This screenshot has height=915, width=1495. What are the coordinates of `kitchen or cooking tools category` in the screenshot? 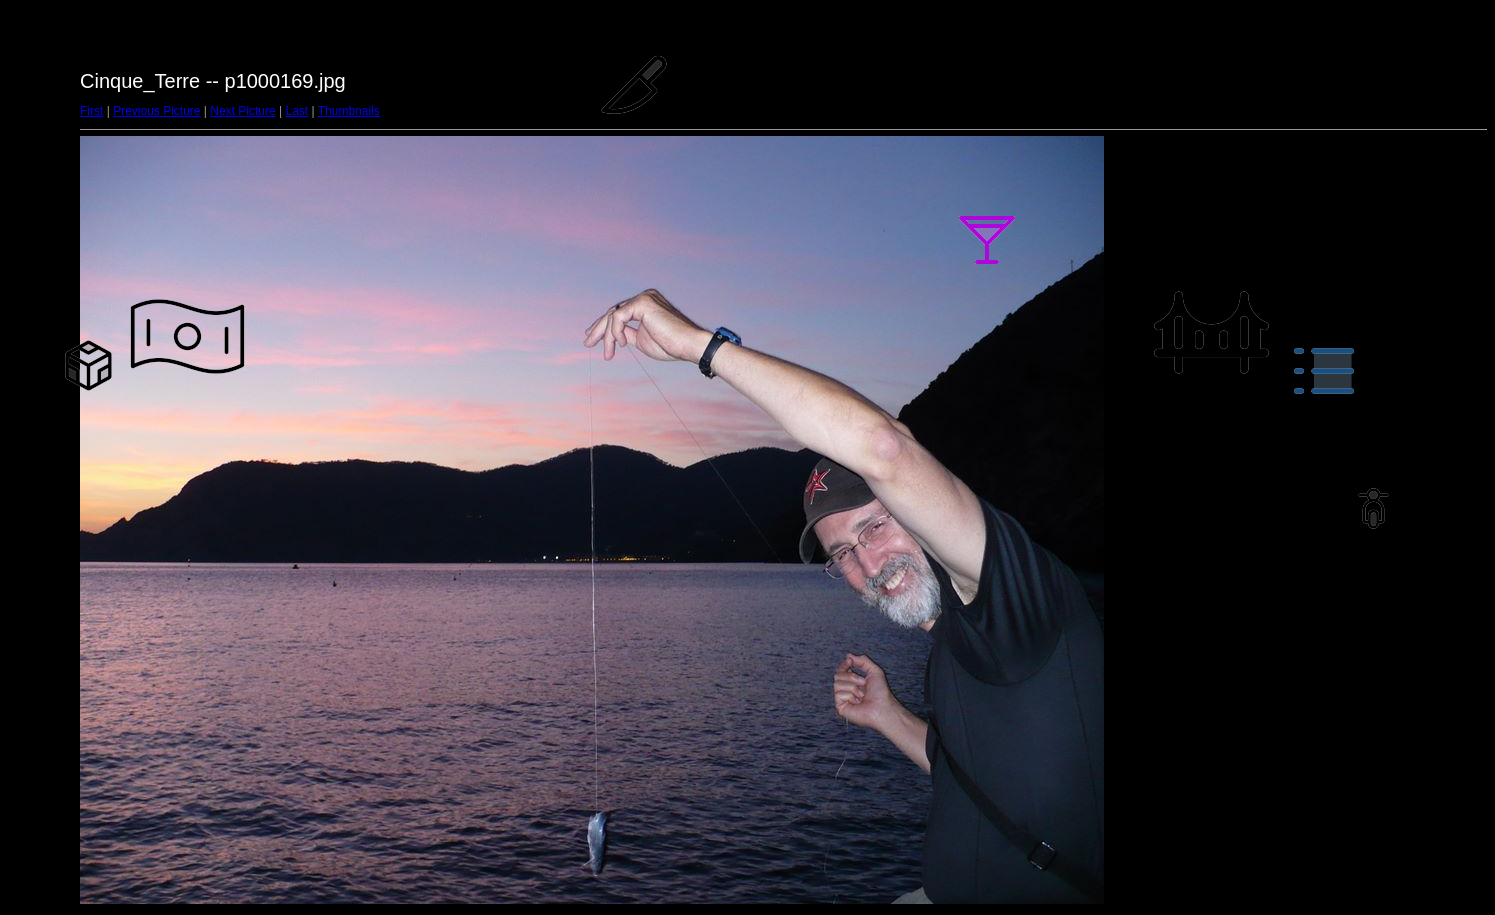 It's located at (634, 86).